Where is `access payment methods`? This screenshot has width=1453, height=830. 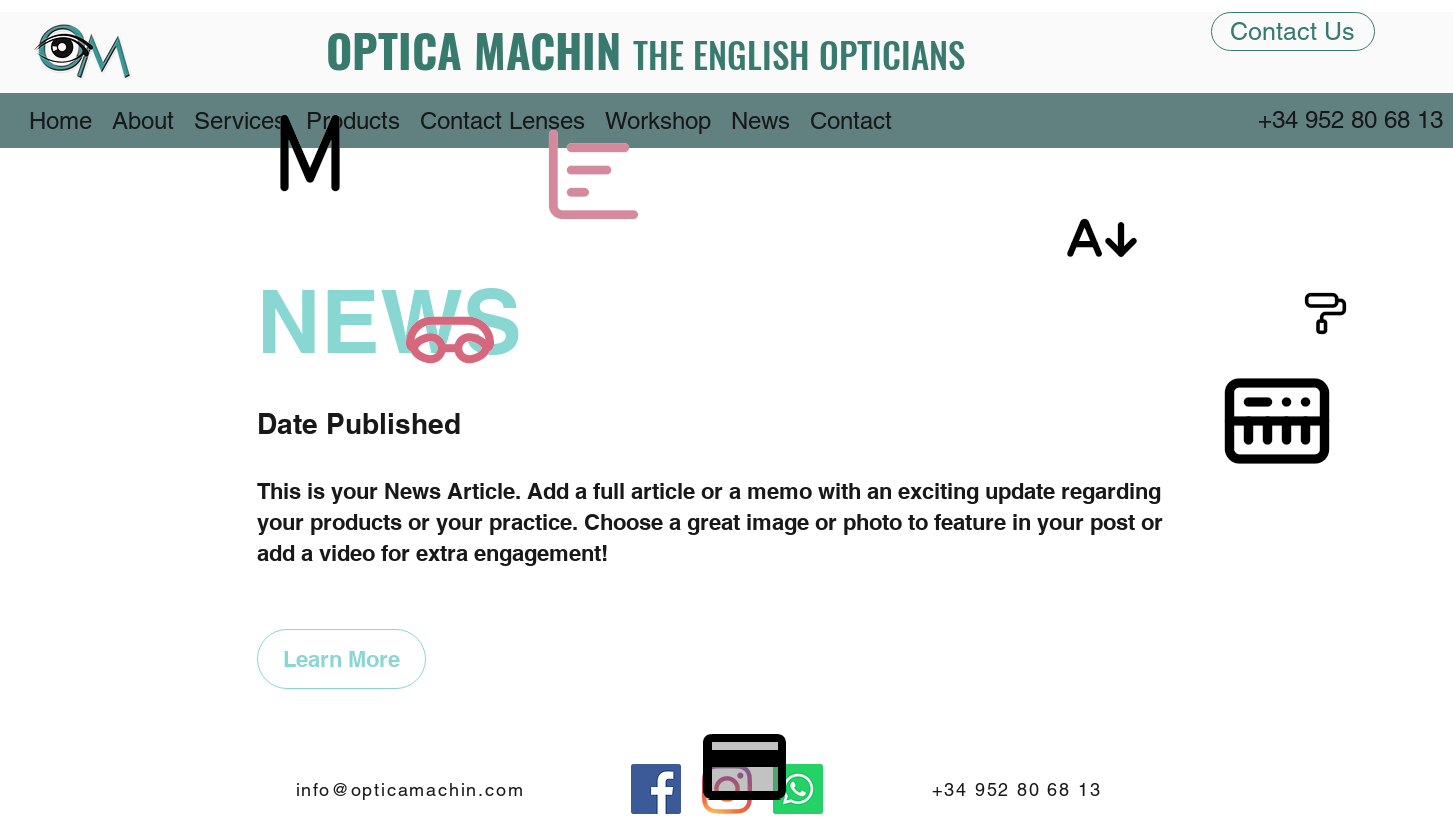 access payment methods is located at coordinates (744, 766).